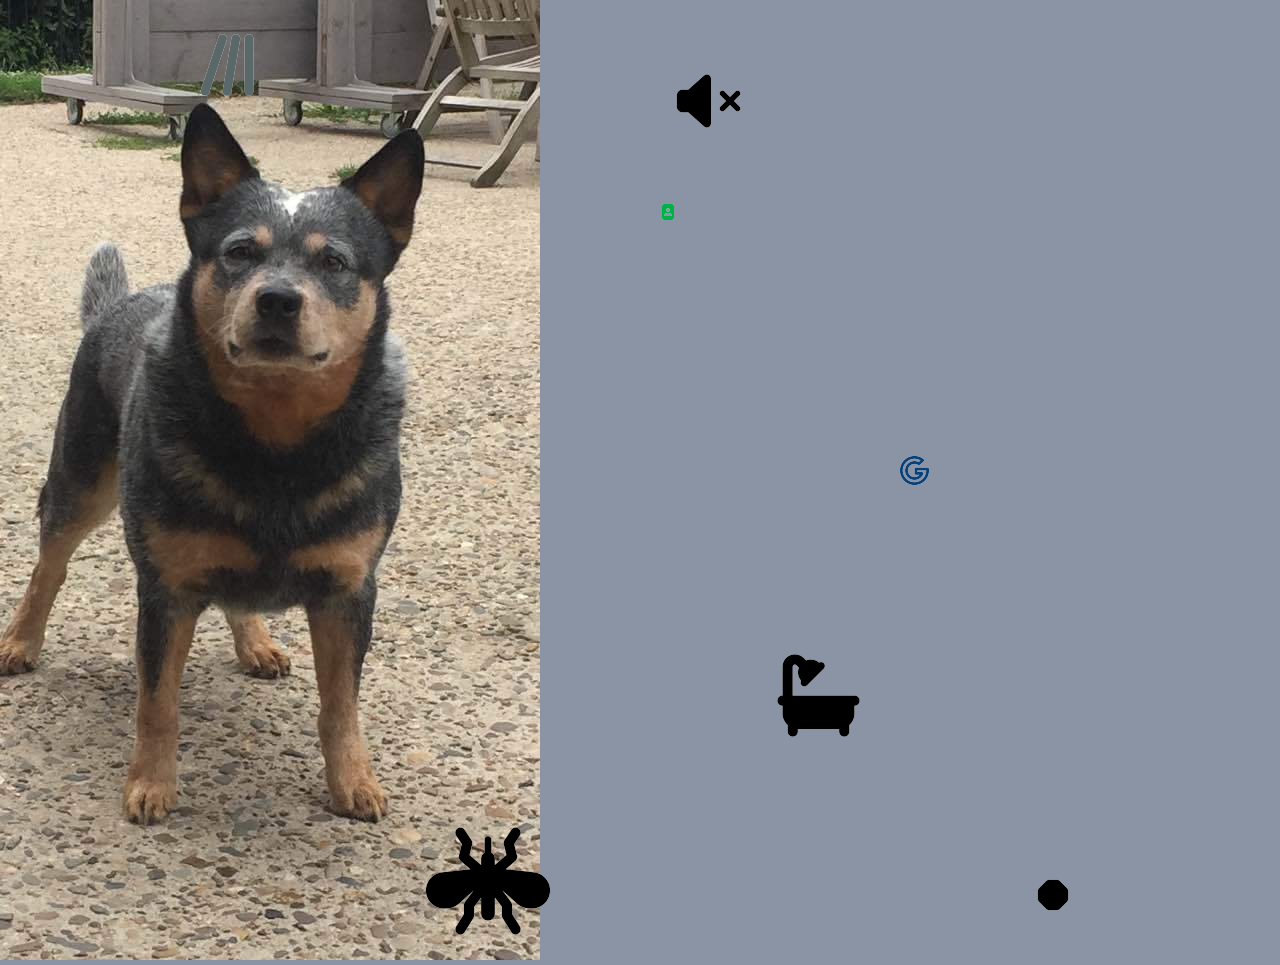 This screenshot has width=1280, height=965. I want to click on sign in with Google, so click(914, 470).